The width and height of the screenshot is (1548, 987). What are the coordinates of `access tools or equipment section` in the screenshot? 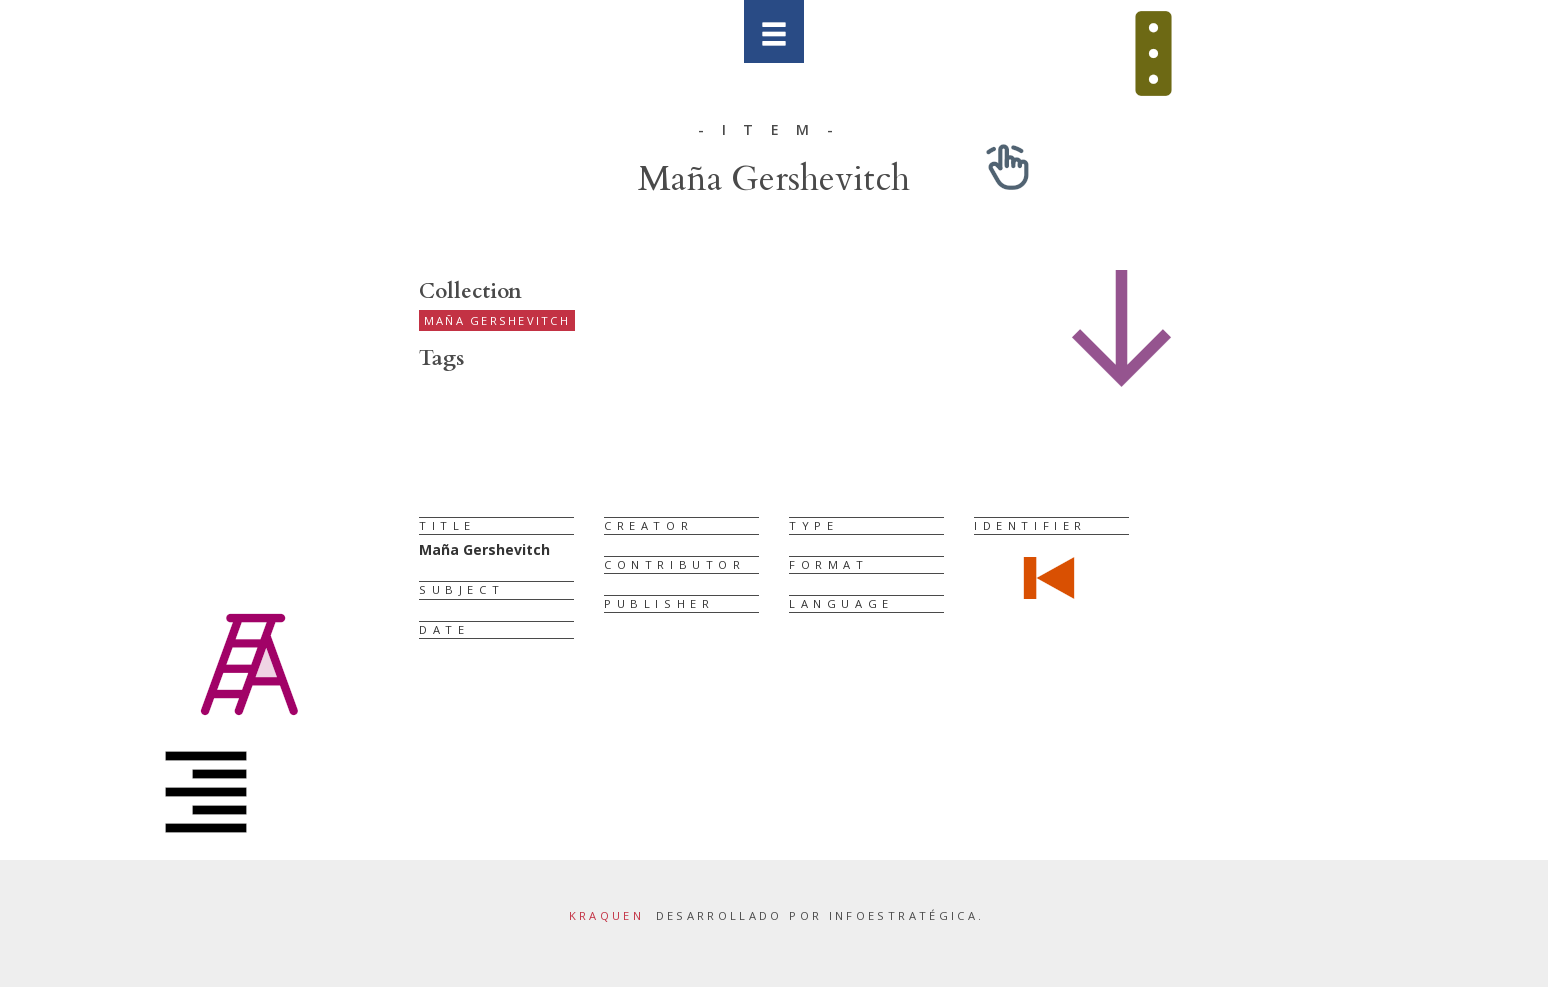 It's located at (251, 664).